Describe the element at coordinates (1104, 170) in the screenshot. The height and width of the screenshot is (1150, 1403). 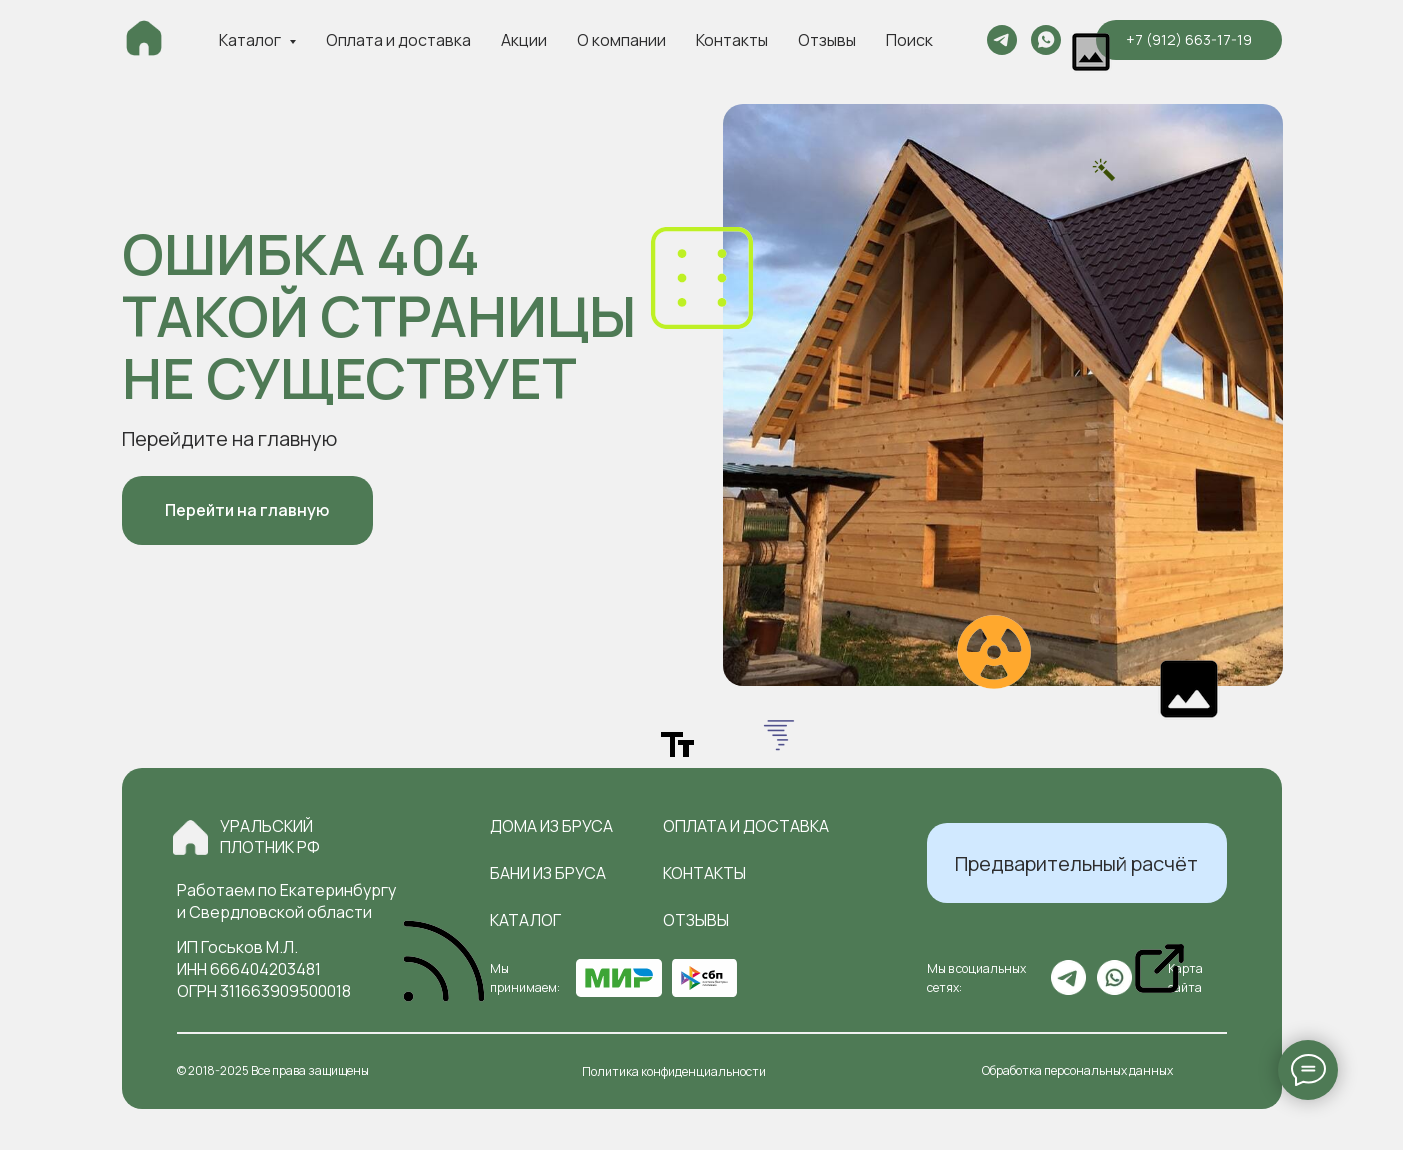
I see `apply auto-enhance or magic adjustments` at that location.